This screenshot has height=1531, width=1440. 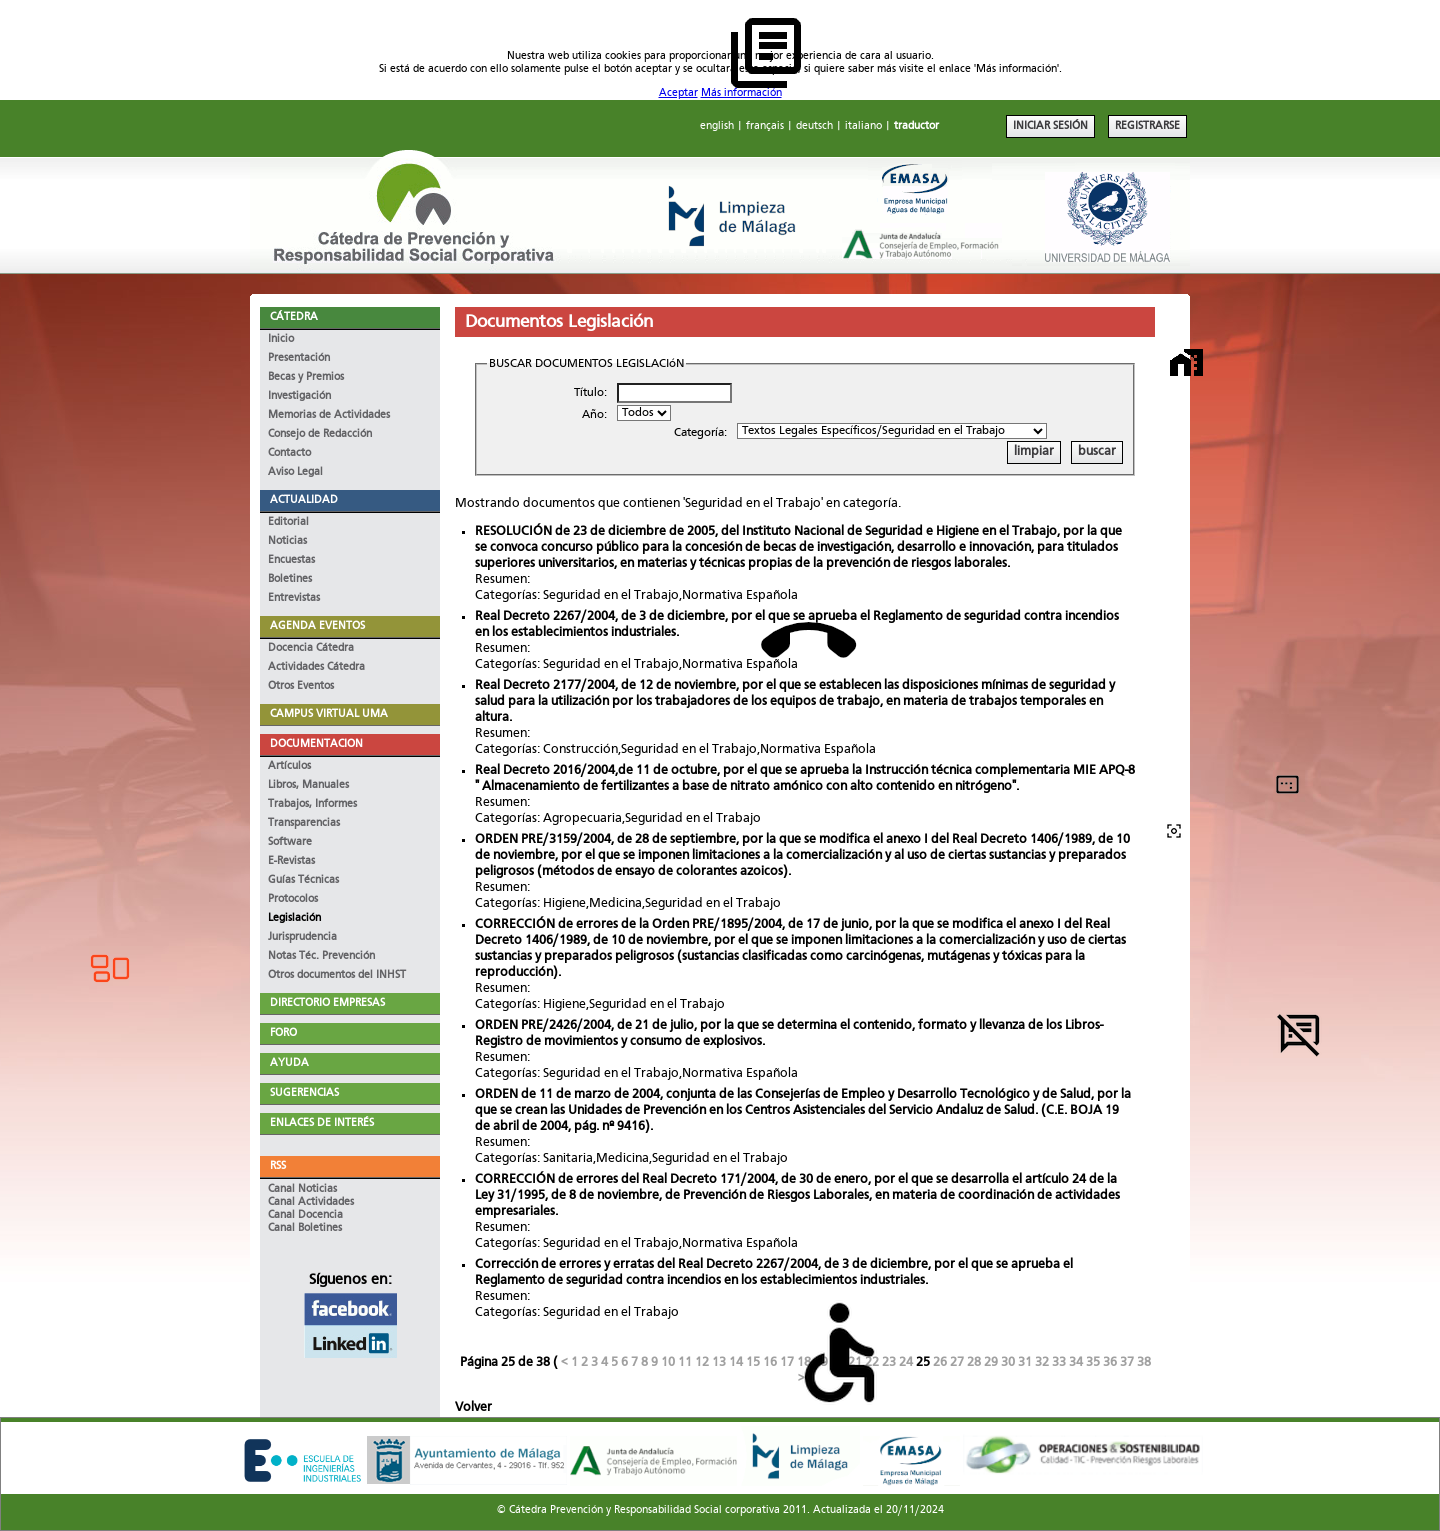 I want to click on access your document library, so click(x=766, y=53).